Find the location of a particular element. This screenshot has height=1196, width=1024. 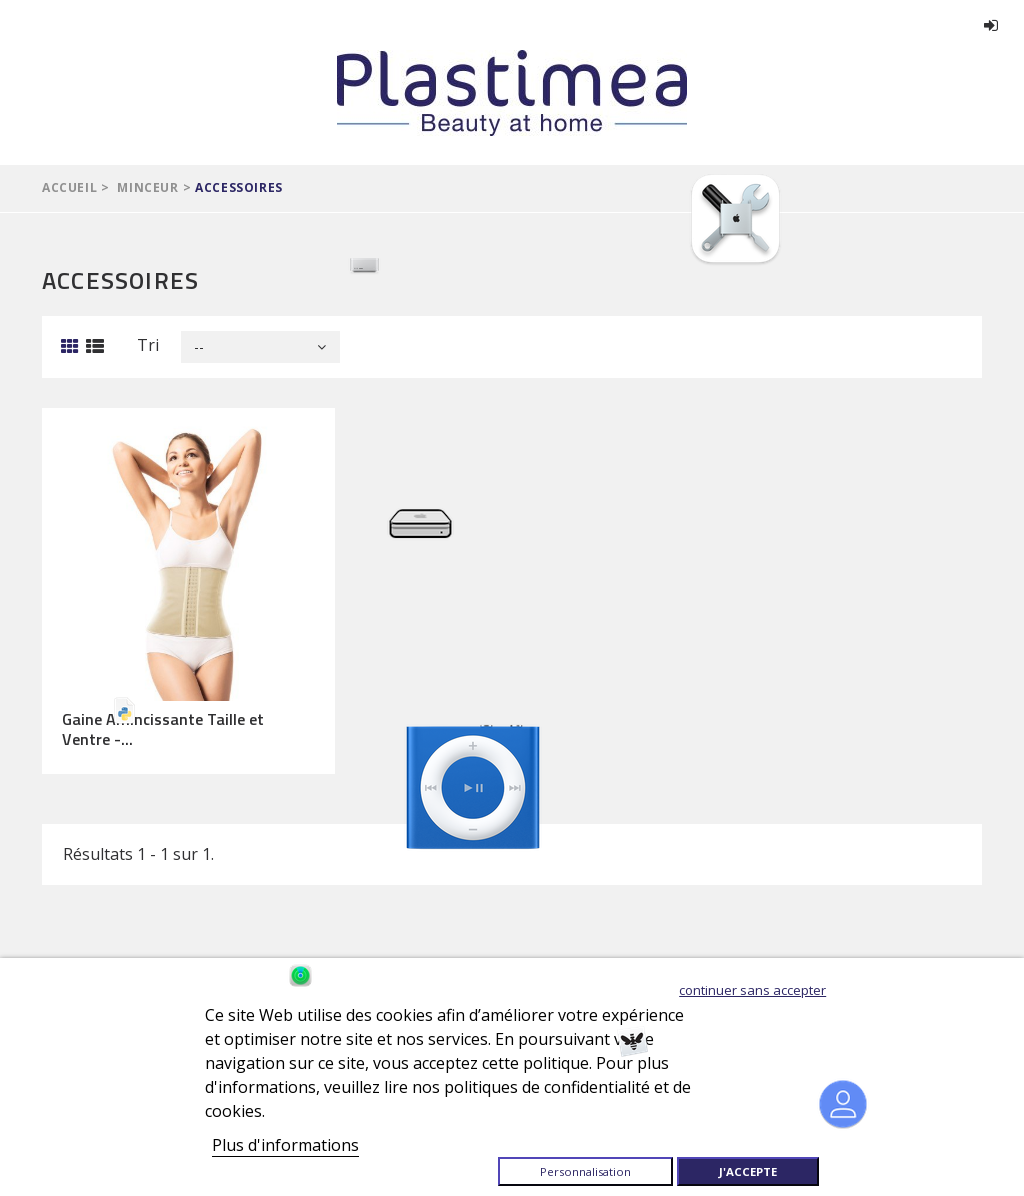

manage expansion card and slot settings is located at coordinates (735, 218).